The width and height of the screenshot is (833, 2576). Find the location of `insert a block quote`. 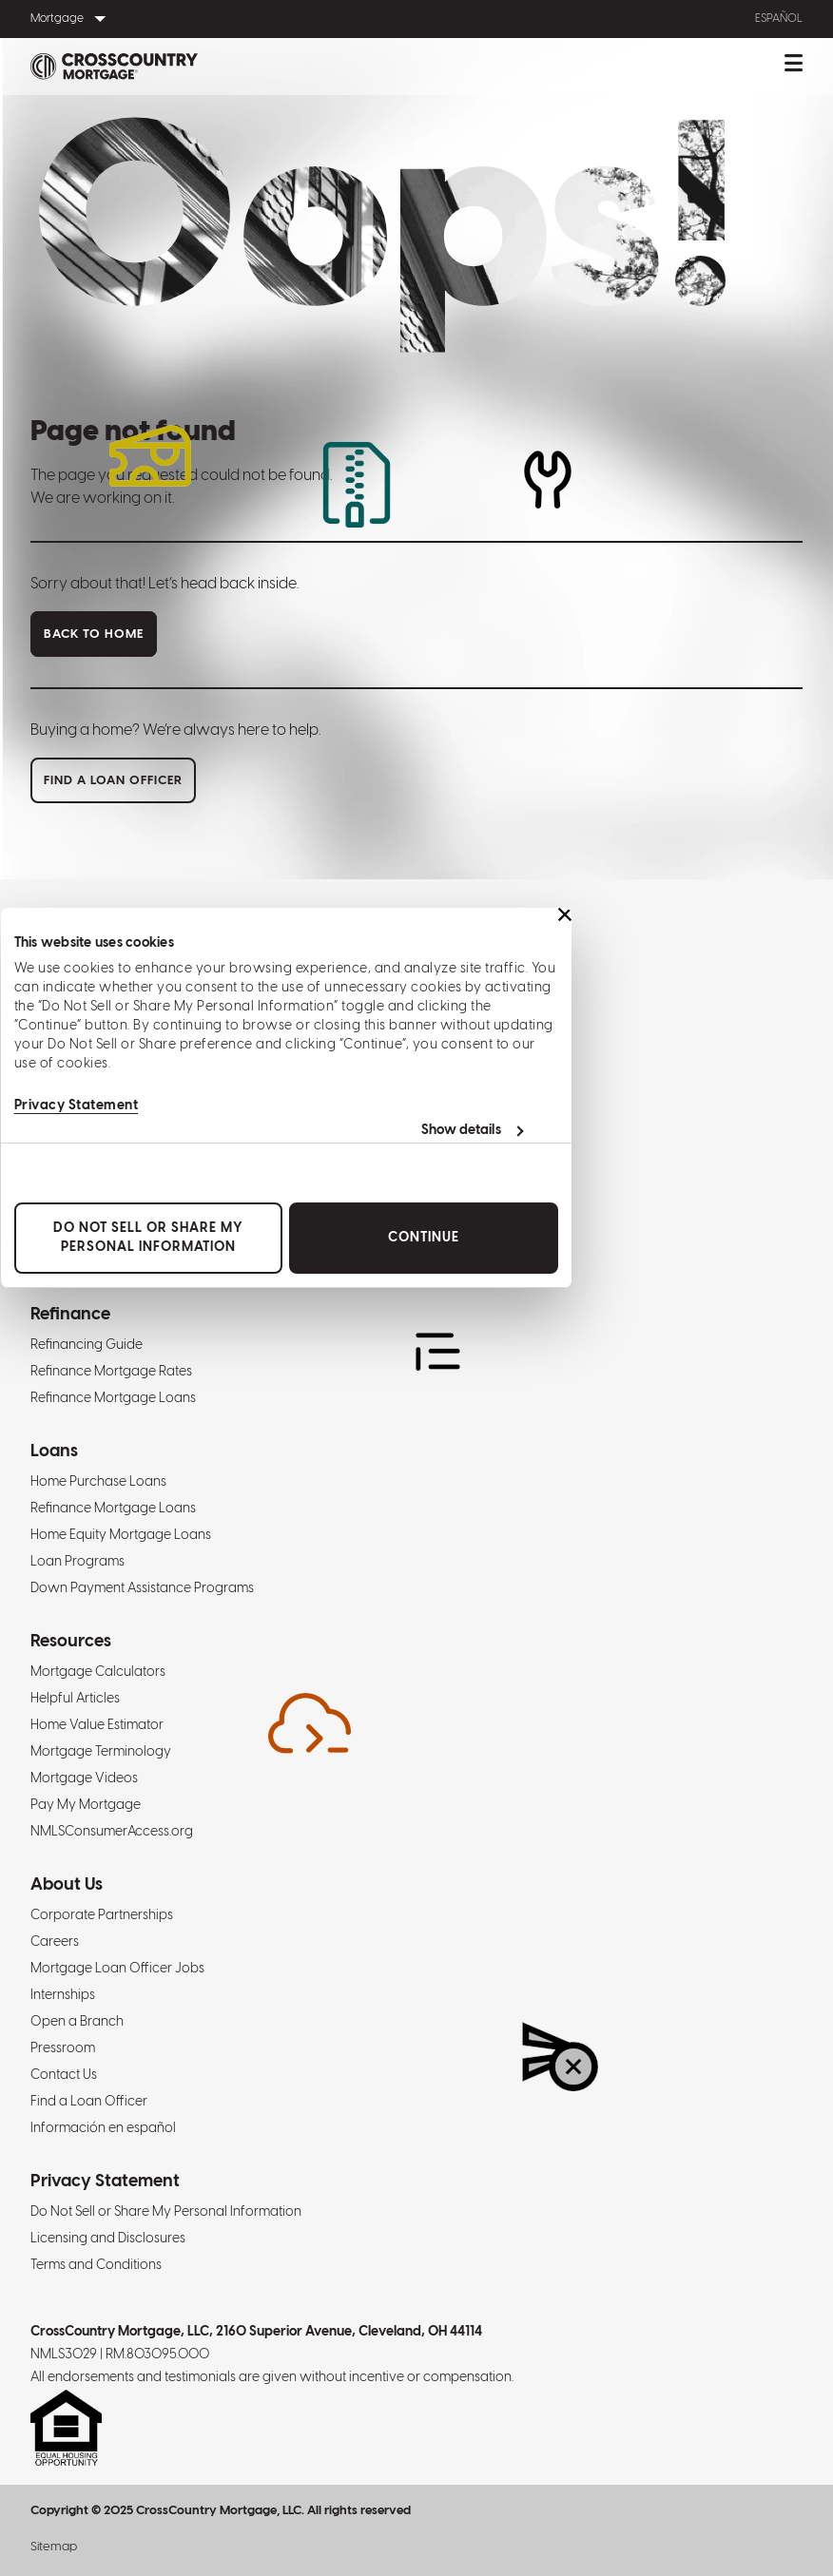

insert a block quote is located at coordinates (437, 1350).